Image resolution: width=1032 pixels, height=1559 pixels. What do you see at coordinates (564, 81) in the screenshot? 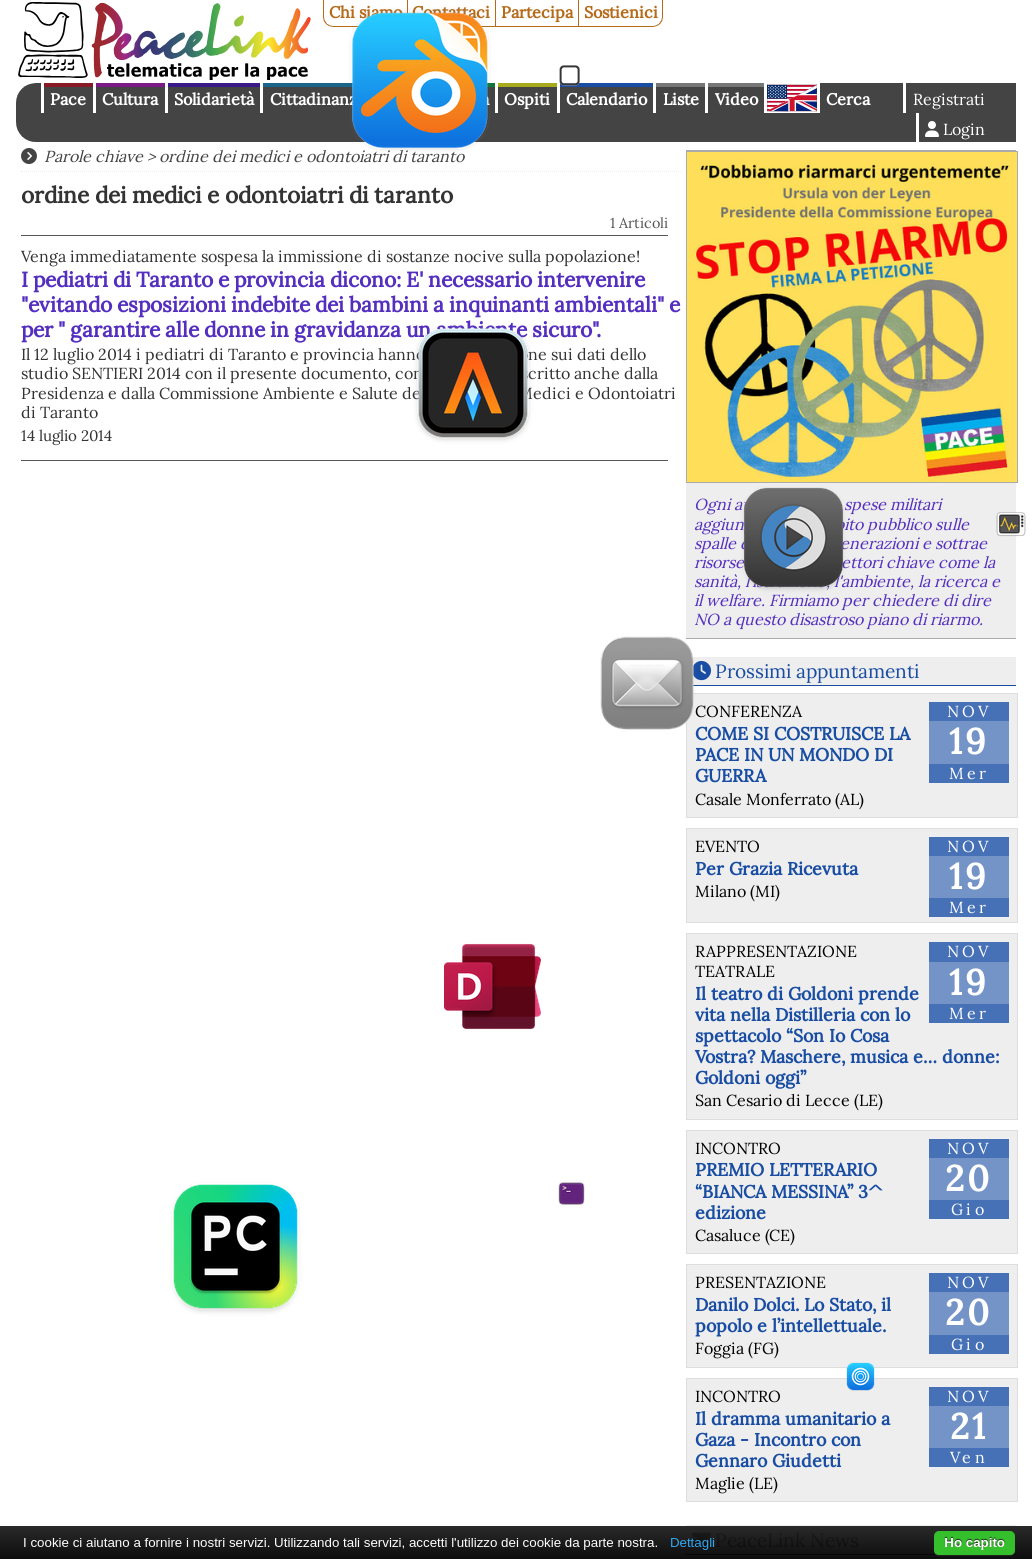
I see `empty checkbox or selection state` at bounding box center [564, 81].